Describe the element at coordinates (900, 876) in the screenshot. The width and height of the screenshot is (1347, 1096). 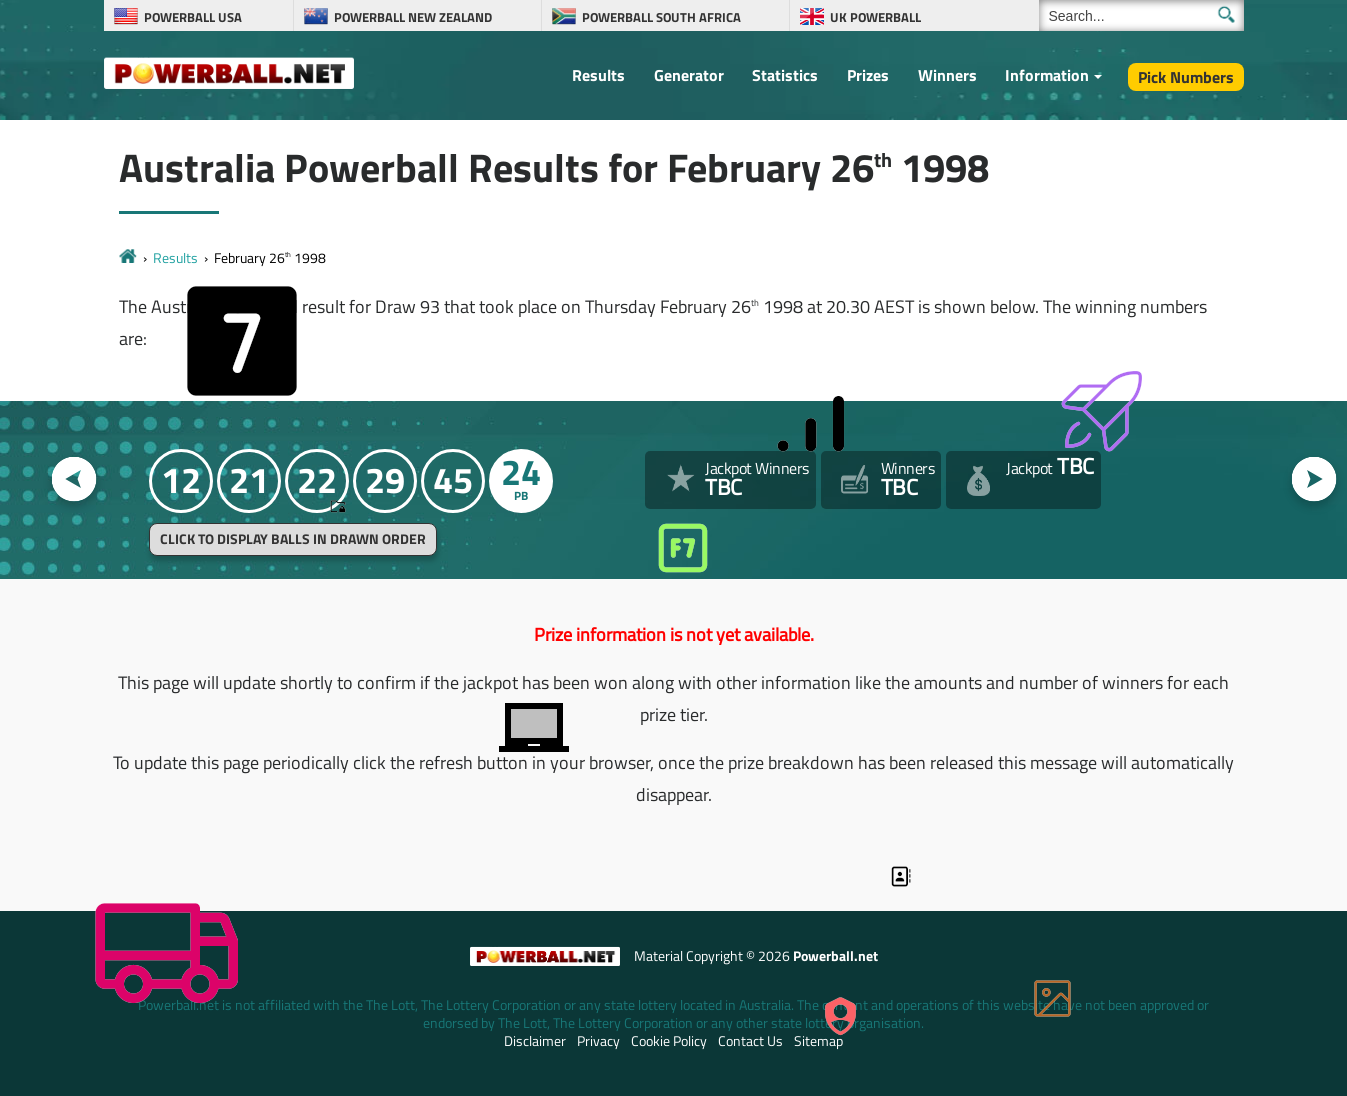
I see `open your contacts list` at that location.